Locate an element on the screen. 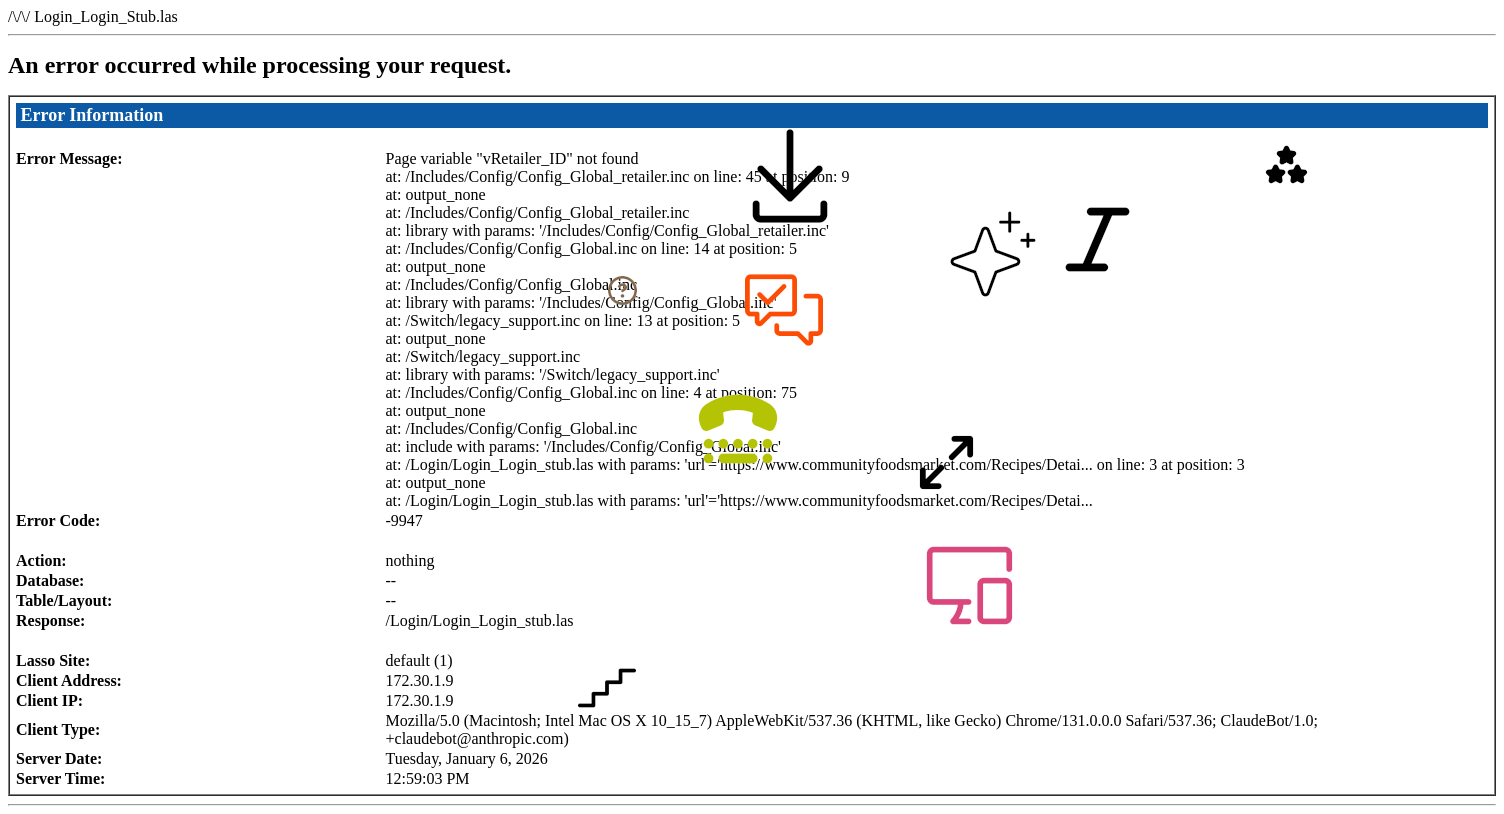  manage connected devices is located at coordinates (969, 585).